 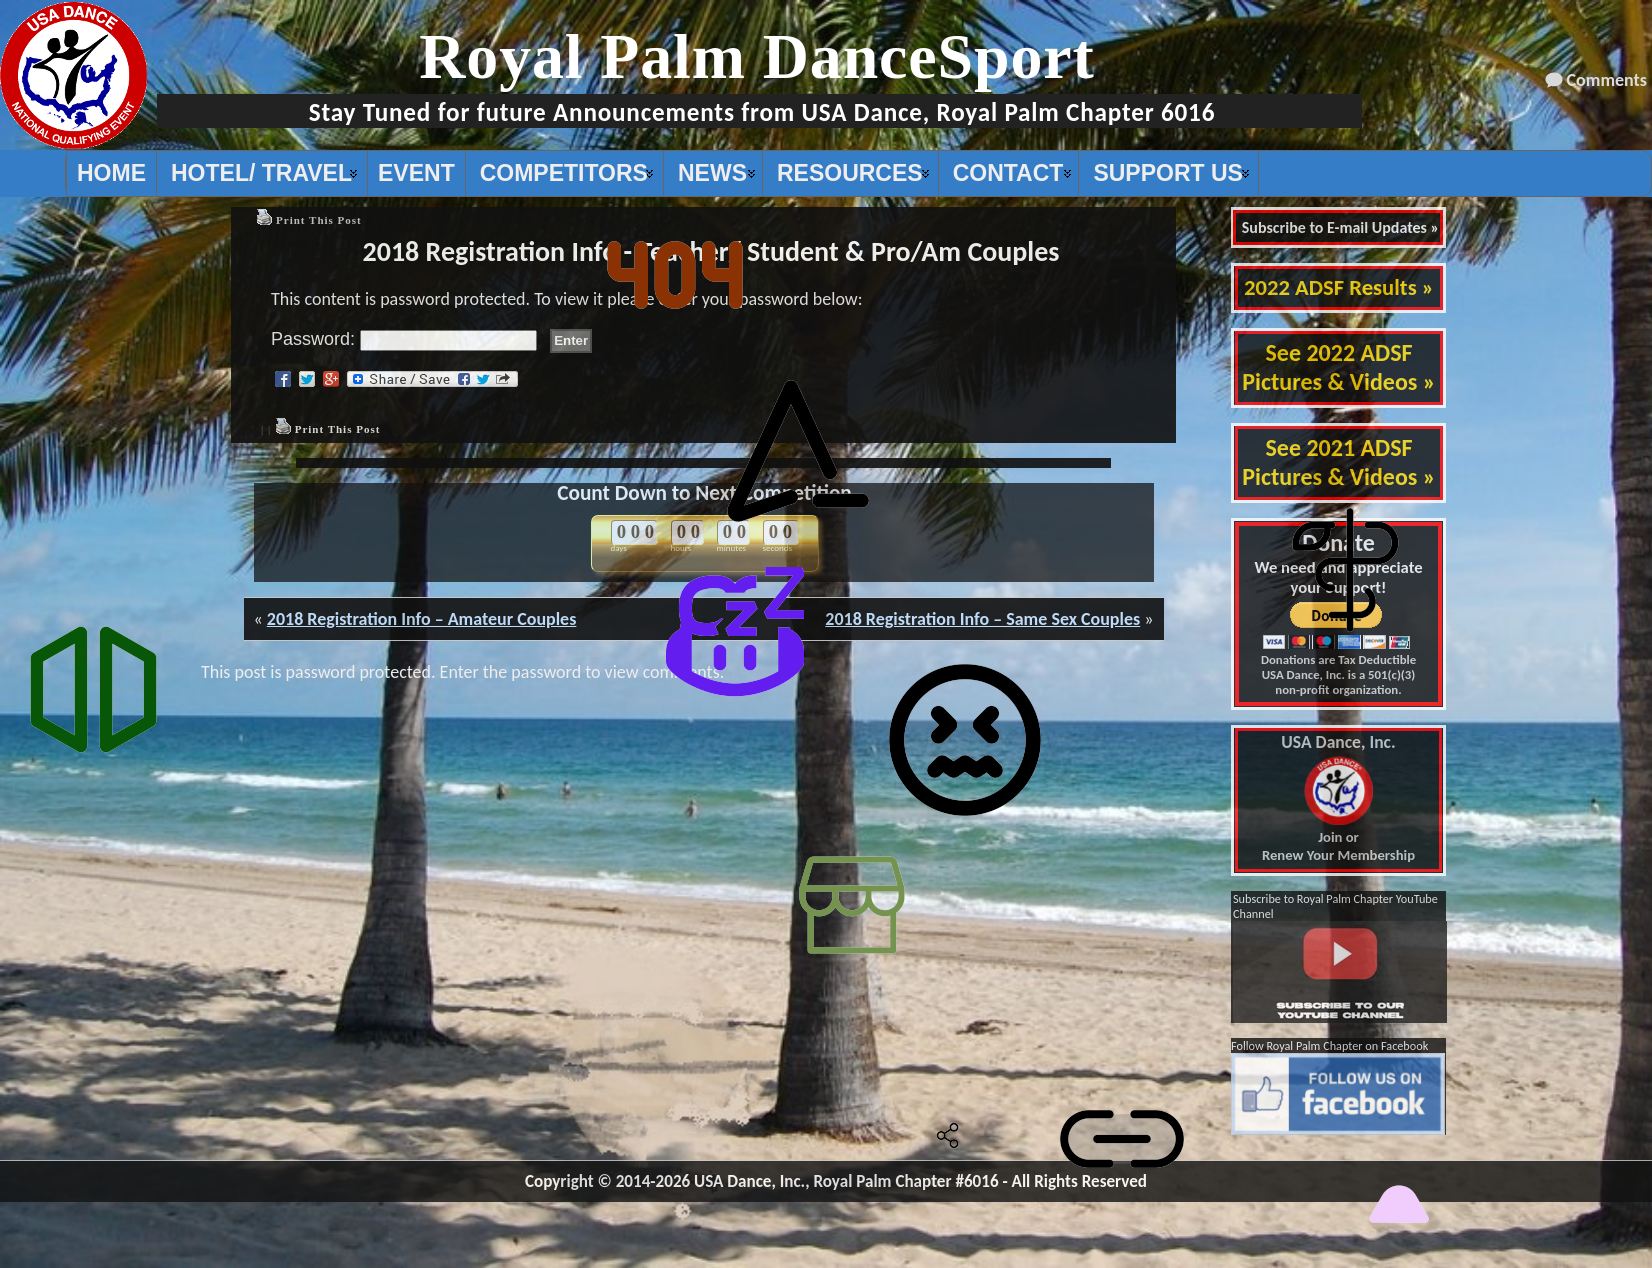 I want to click on copy or share a link, so click(x=1122, y=1139).